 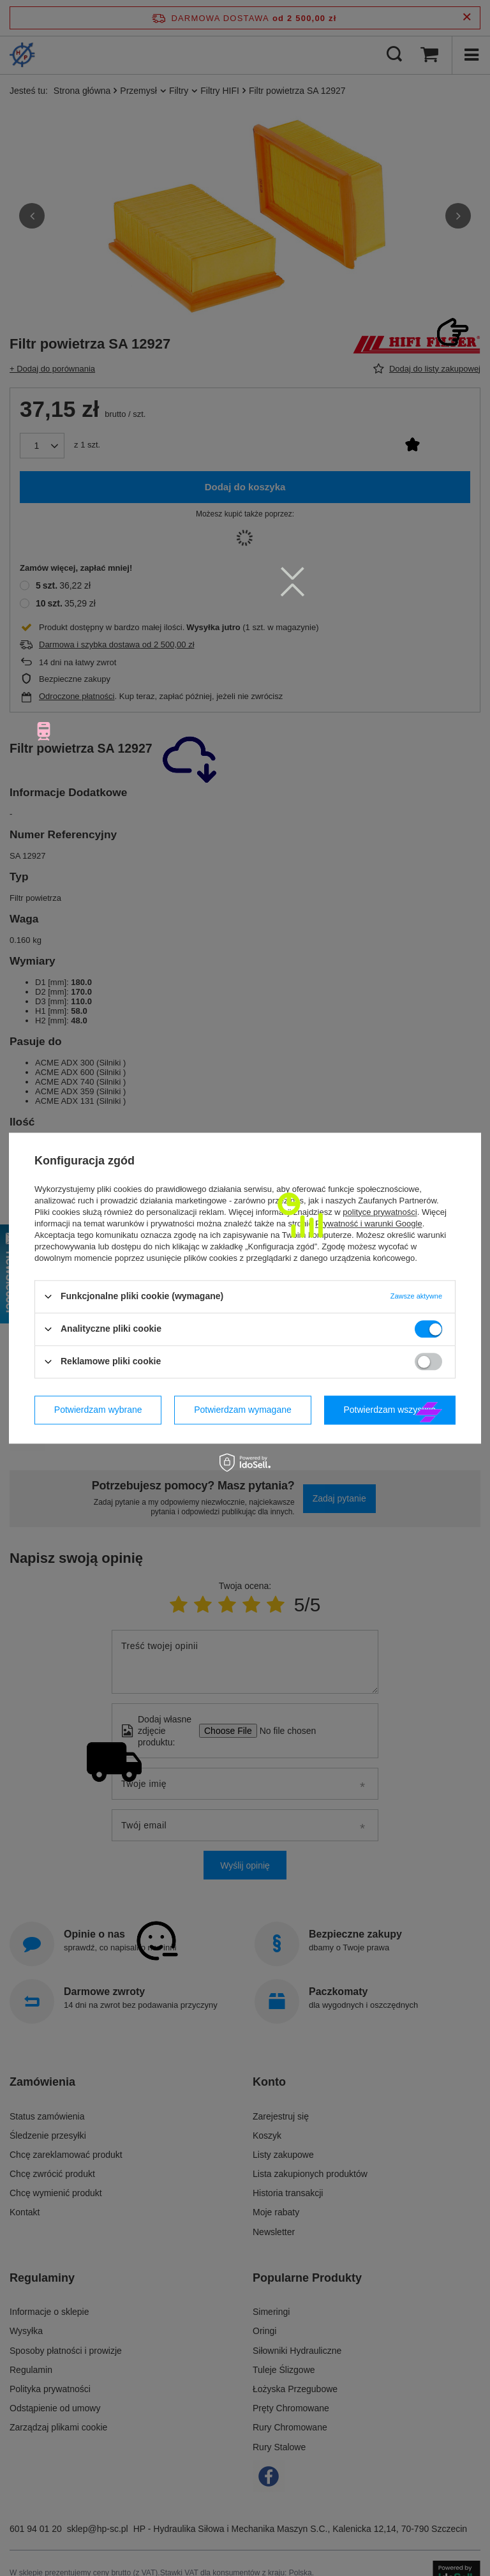 What do you see at coordinates (114, 1762) in the screenshot?
I see `track your delivery status` at bounding box center [114, 1762].